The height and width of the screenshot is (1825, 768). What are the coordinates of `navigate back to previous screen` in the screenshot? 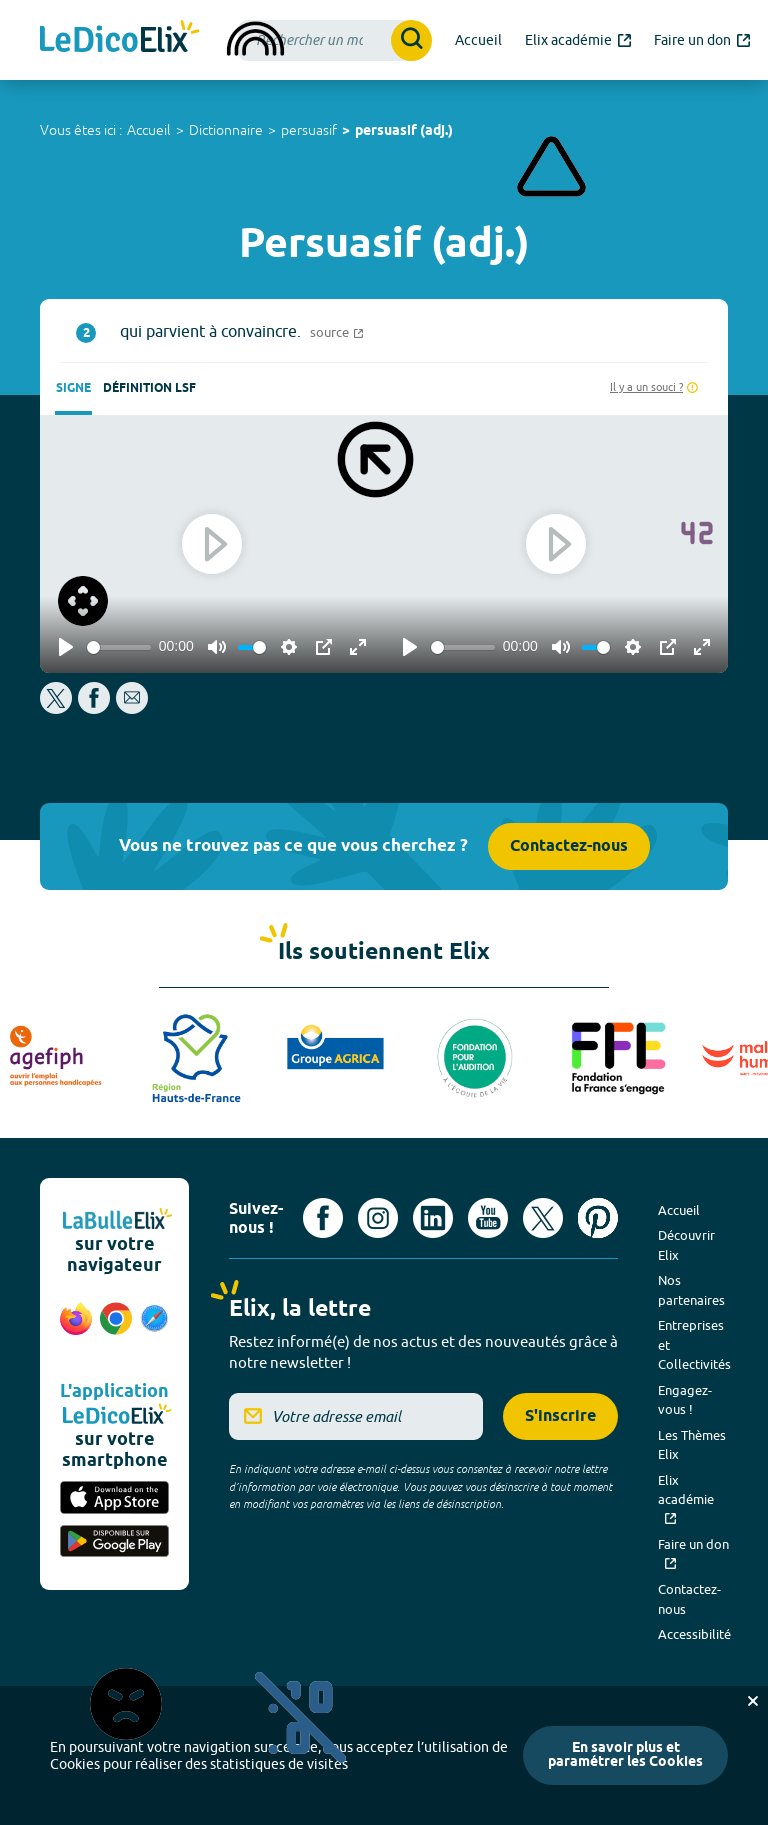 It's located at (375, 459).